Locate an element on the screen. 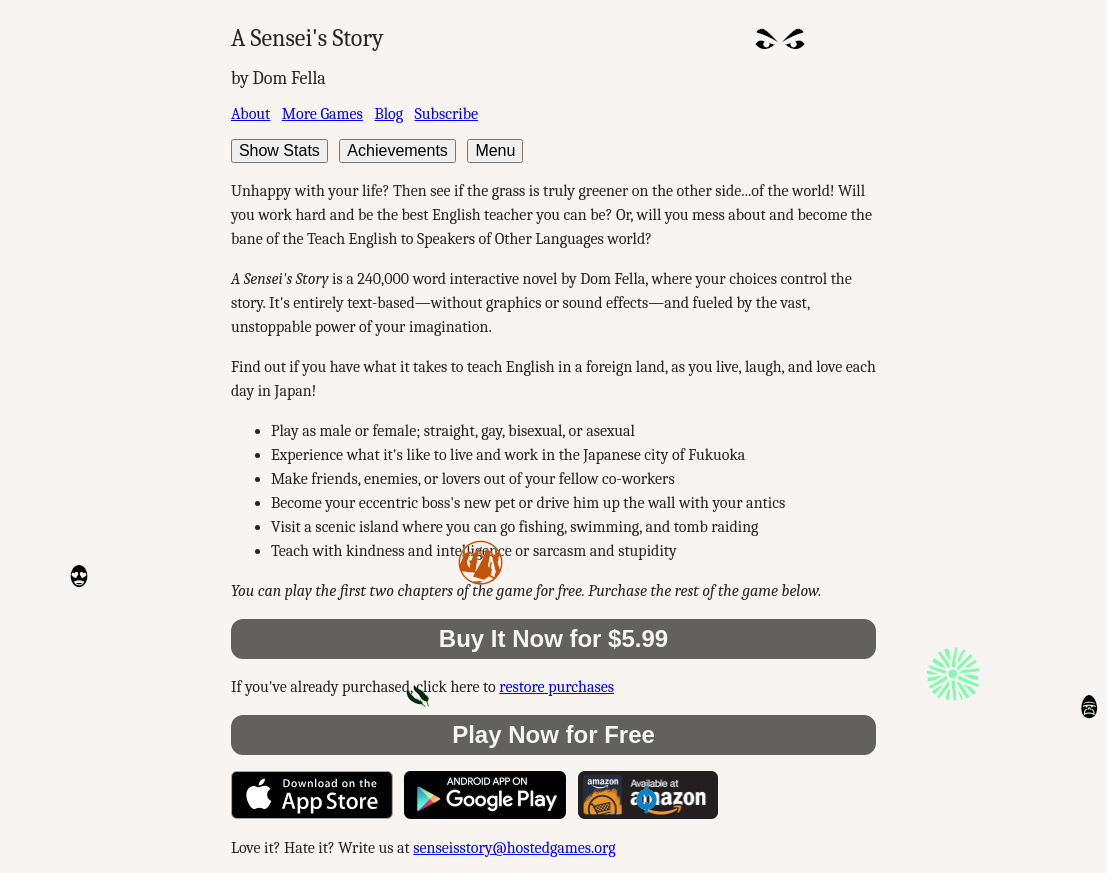 Image resolution: width=1107 pixels, height=873 pixels. indicates arctic or cold climate game environment is located at coordinates (480, 562).